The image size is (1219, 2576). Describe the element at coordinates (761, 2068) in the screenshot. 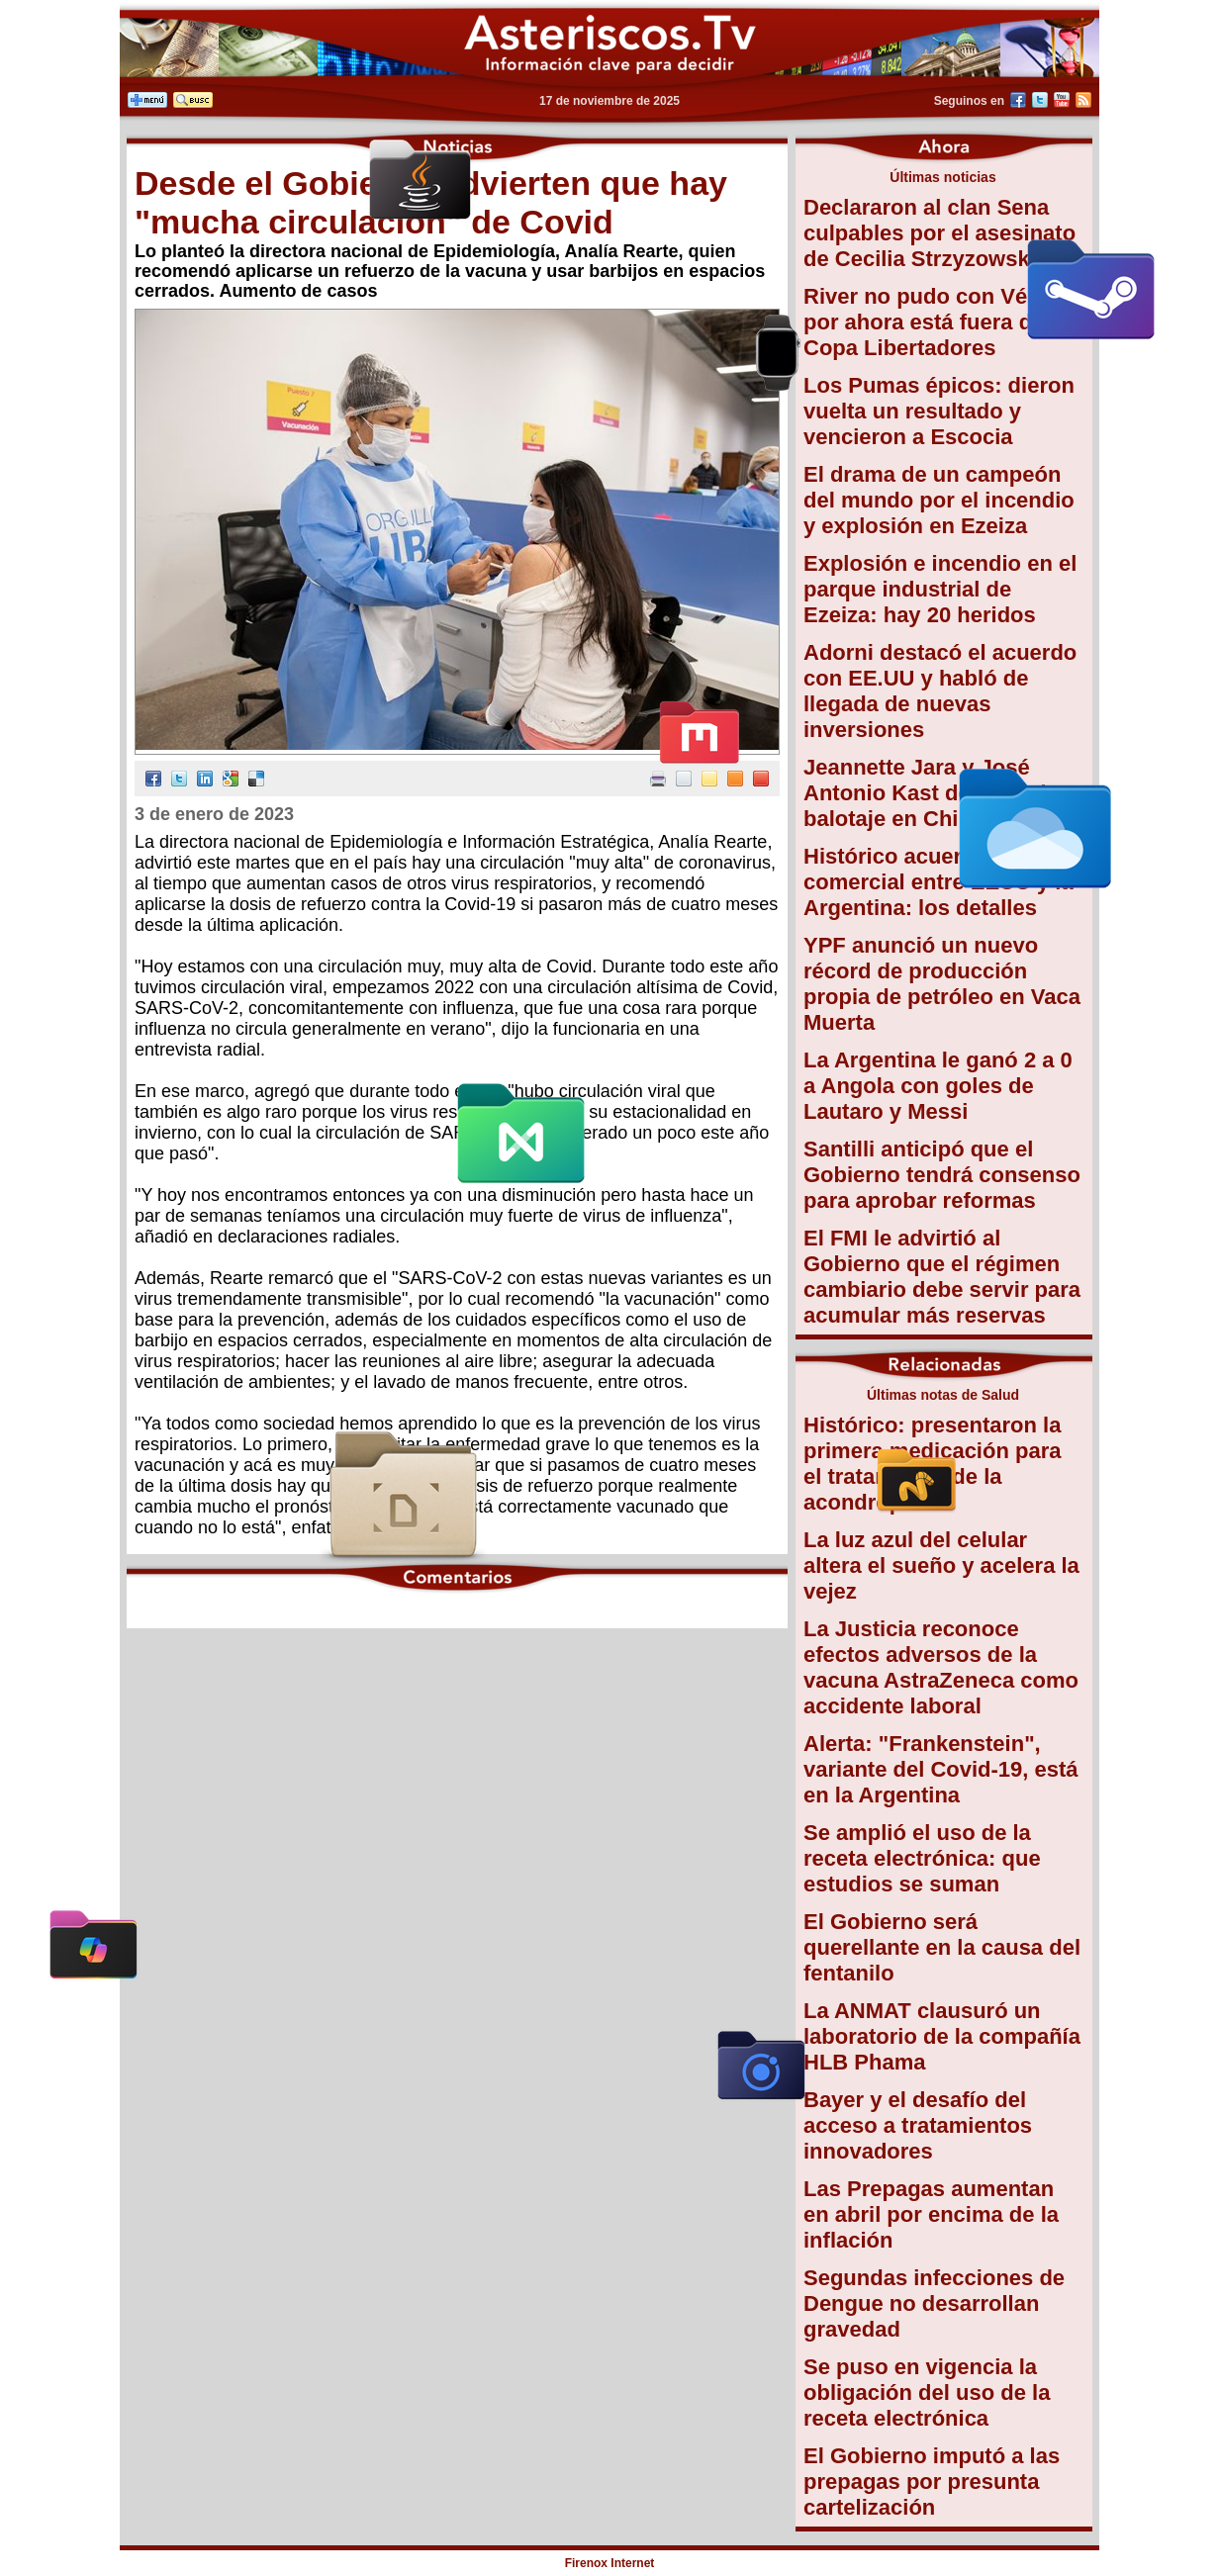

I see `open ionic framework project folder` at that location.